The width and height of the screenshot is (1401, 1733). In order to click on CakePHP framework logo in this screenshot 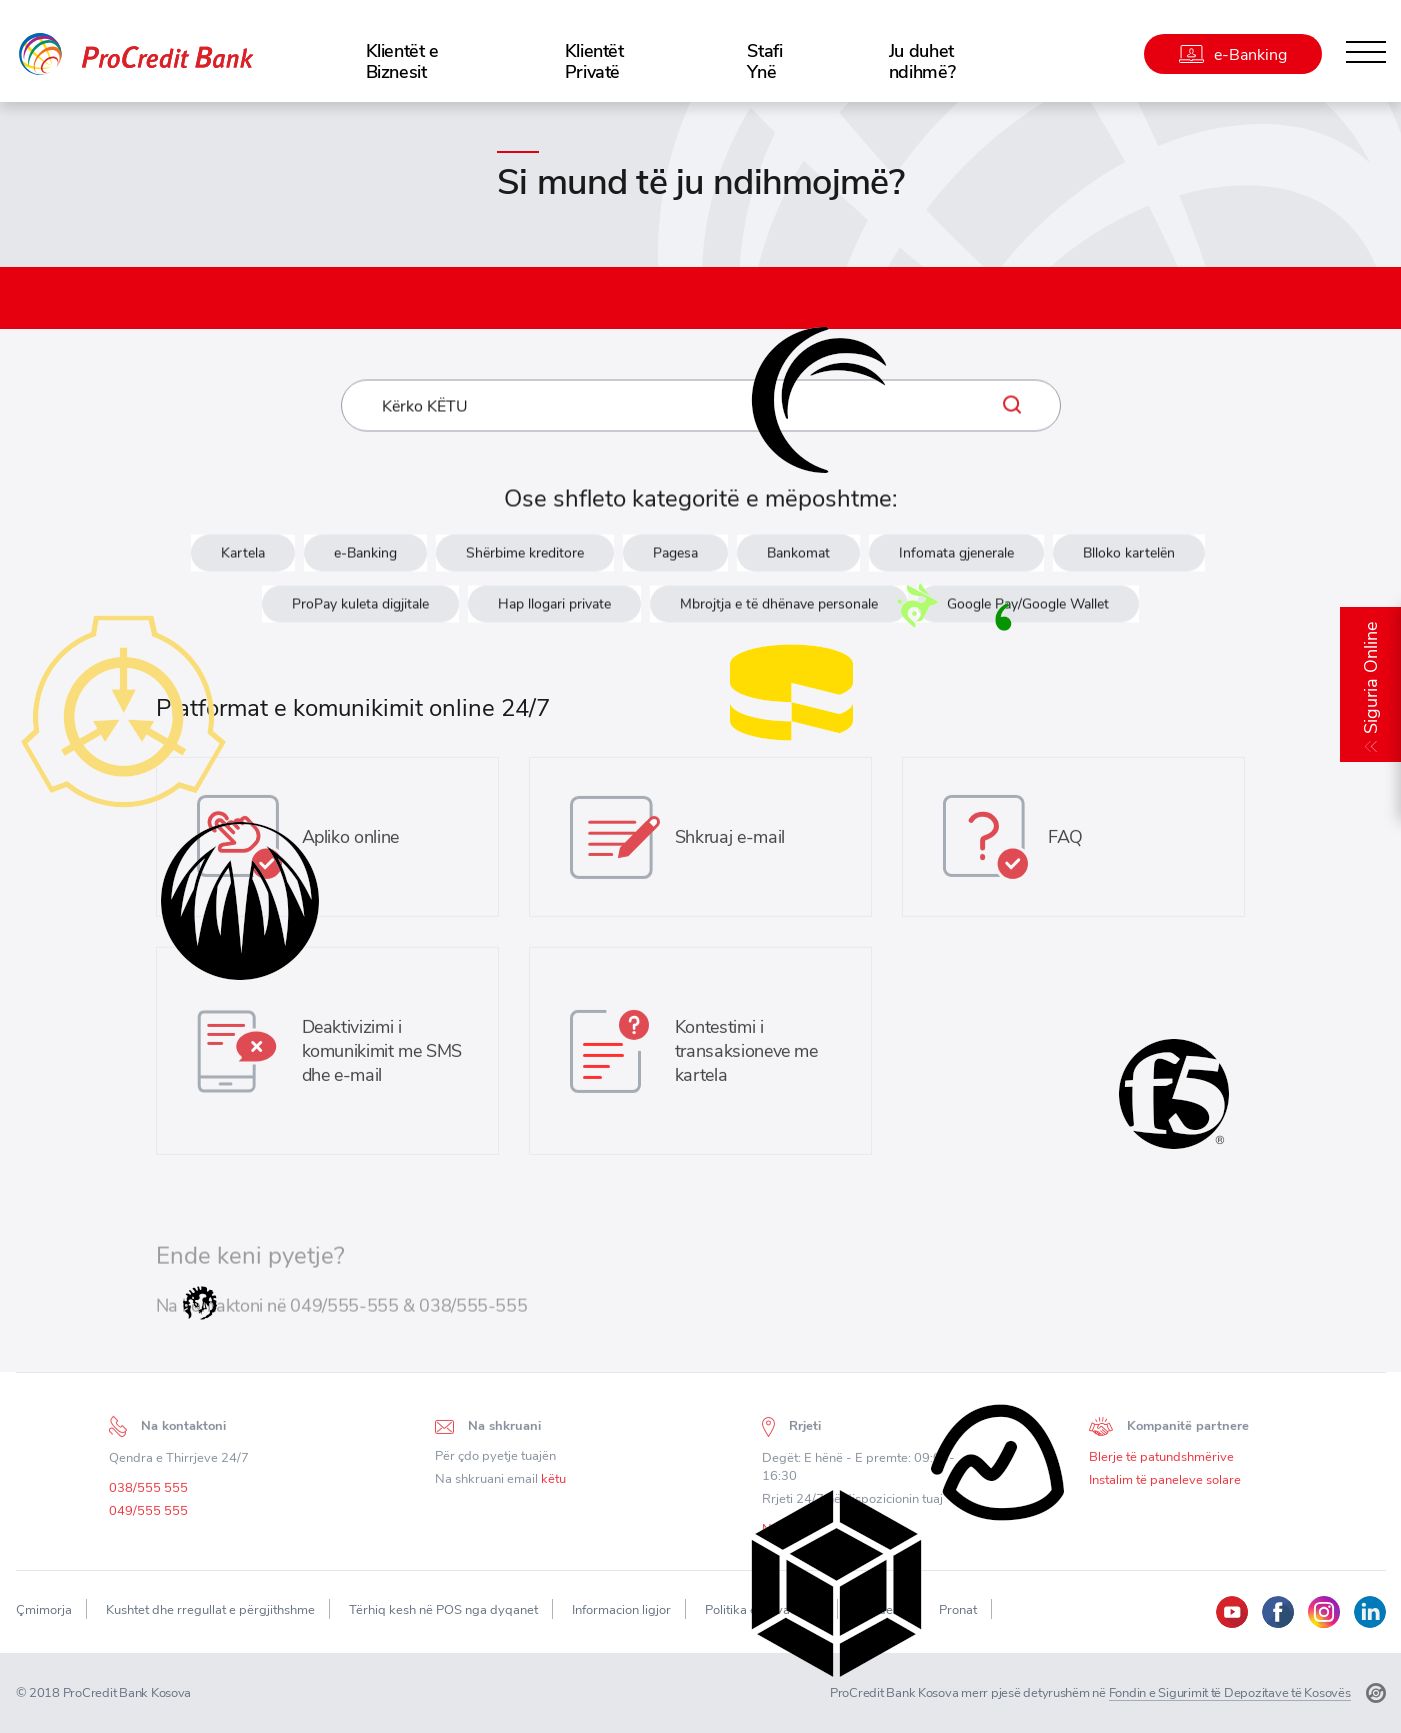, I will do `click(791, 692)`.